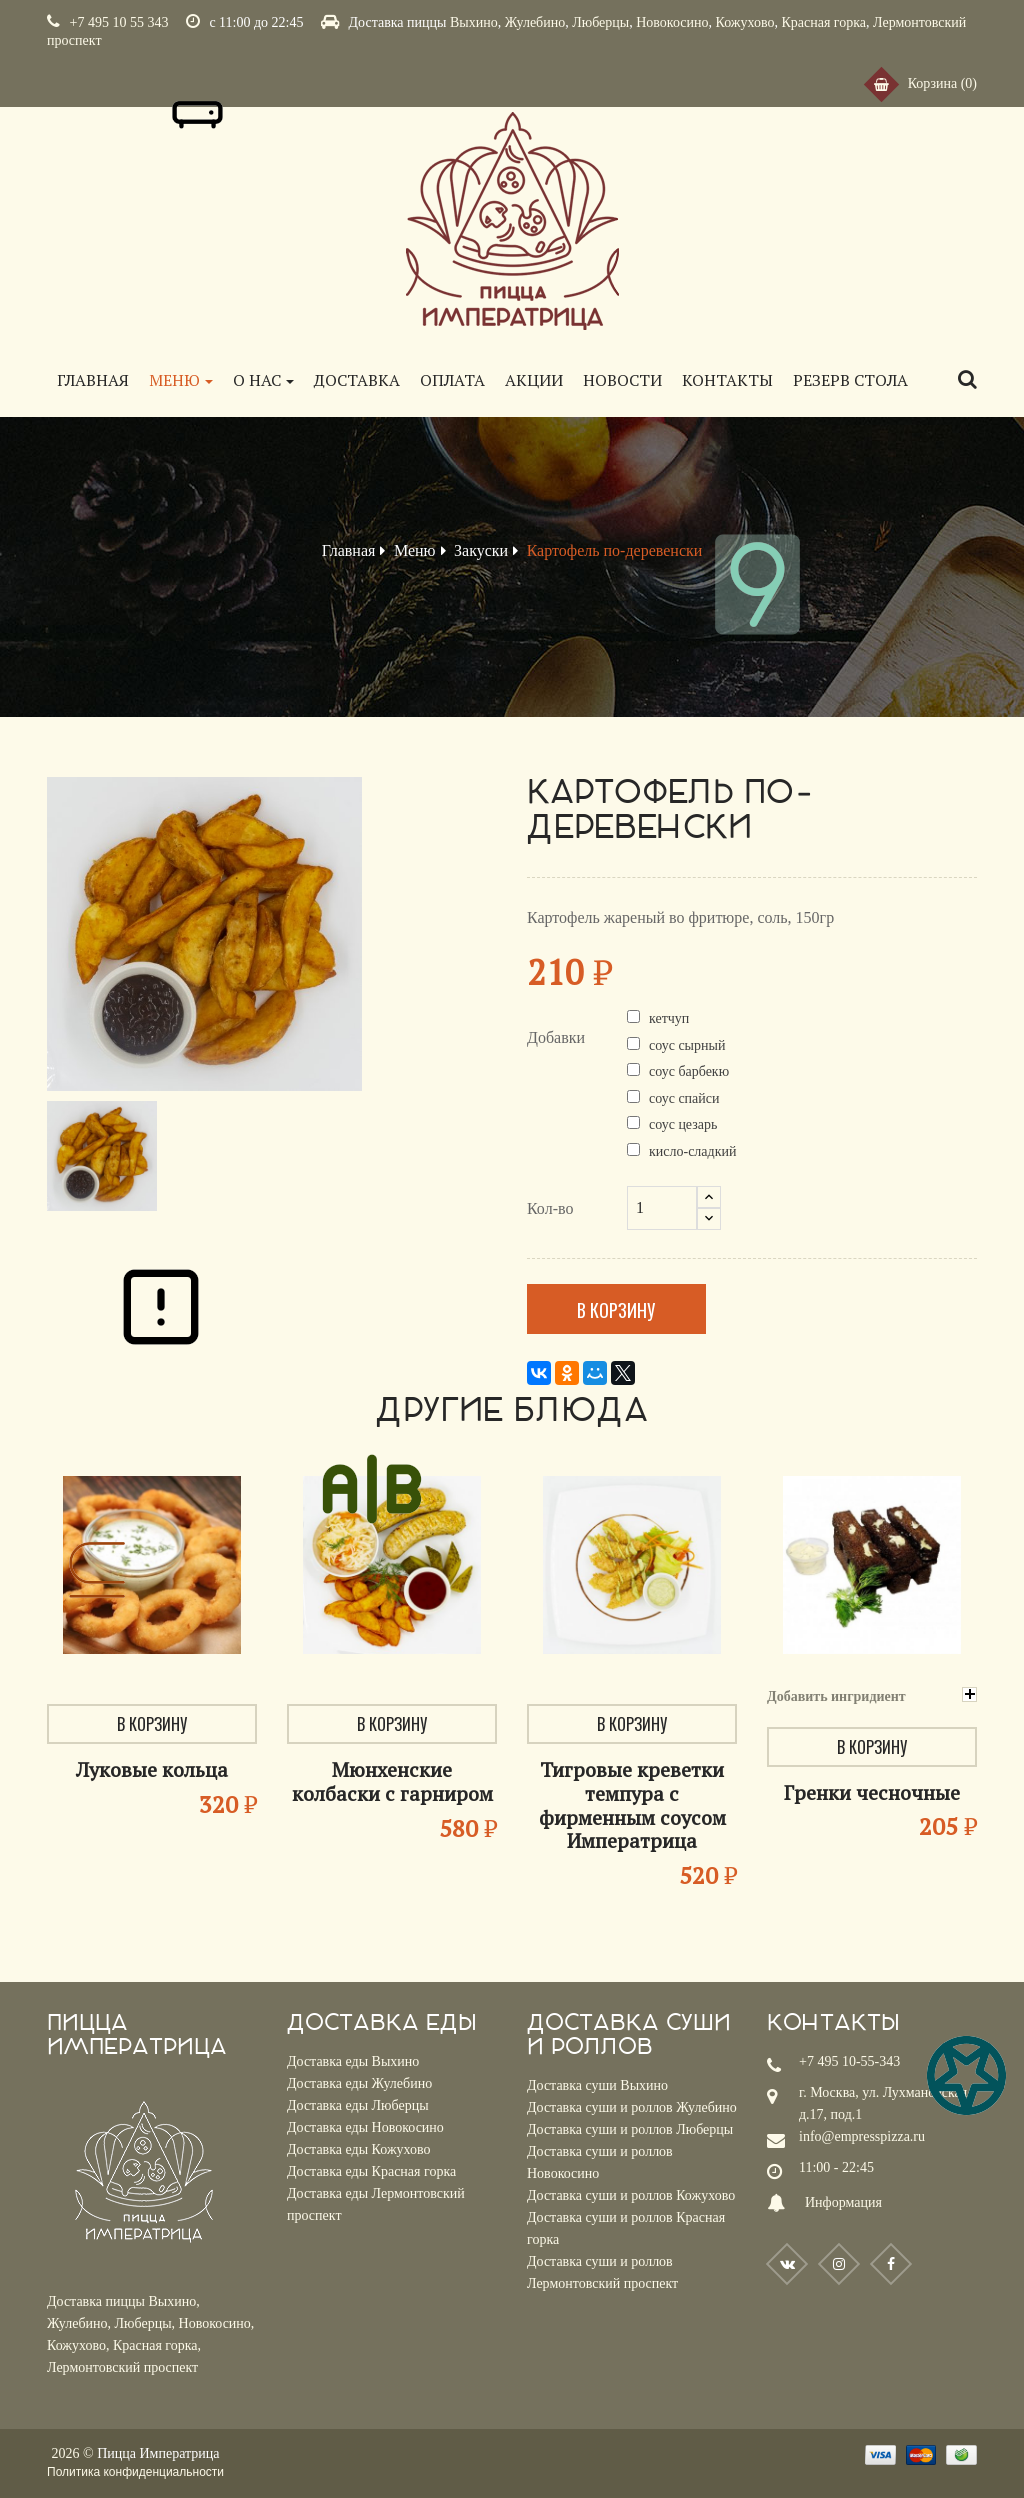 Image resolution: width=1024 pixels, height=2498 pixels. What do you see at coordinates (966, 2075) in the screenshot?
I see `access occult or mystical themed content` at bounding box center [966, 2075].